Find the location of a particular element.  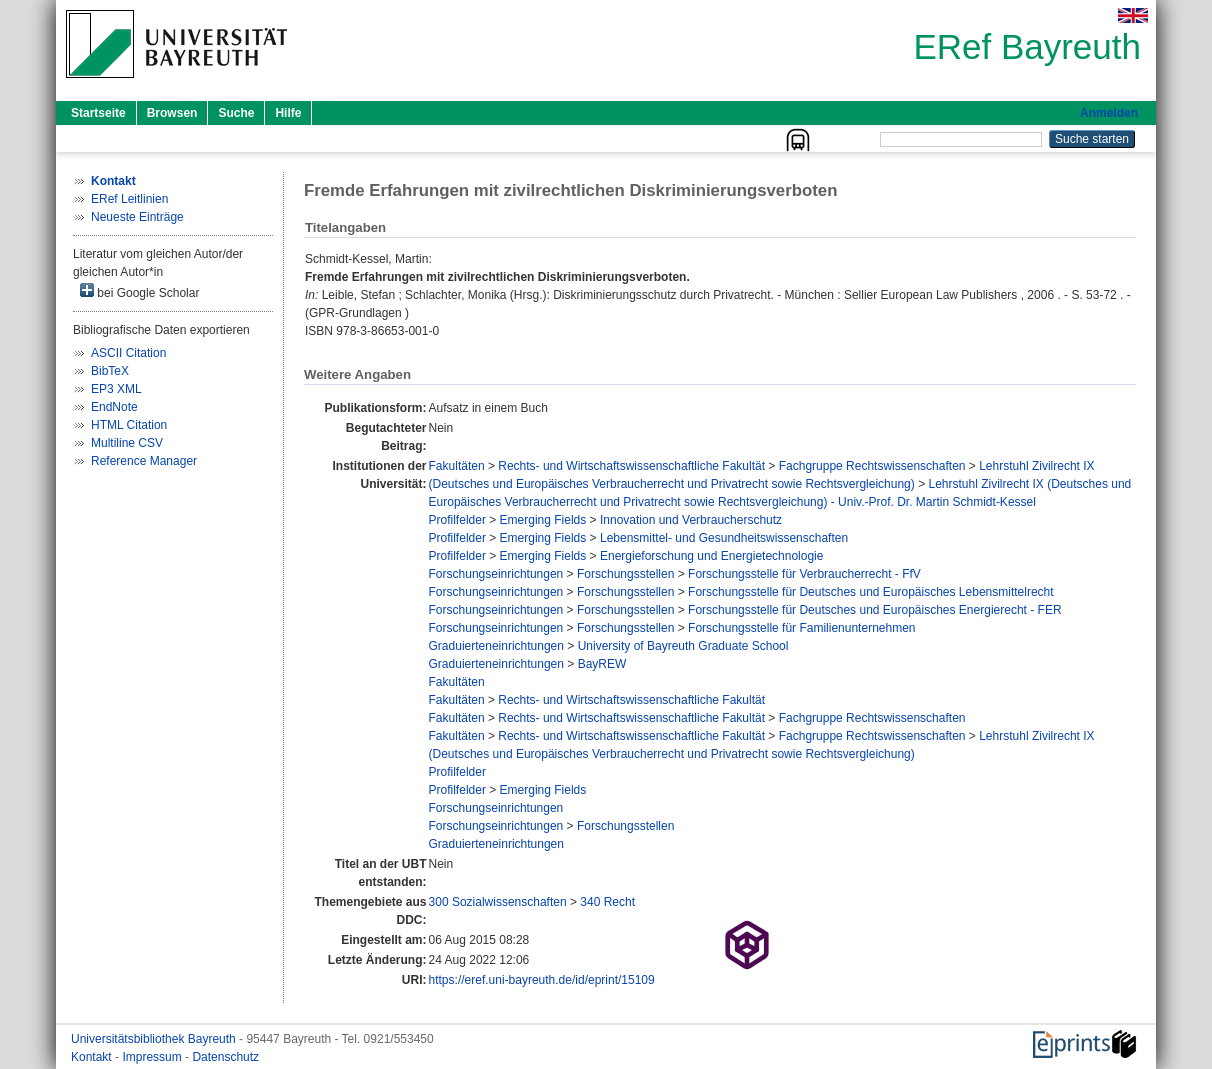

view 3d model or object is located at coordinates (747, 945).